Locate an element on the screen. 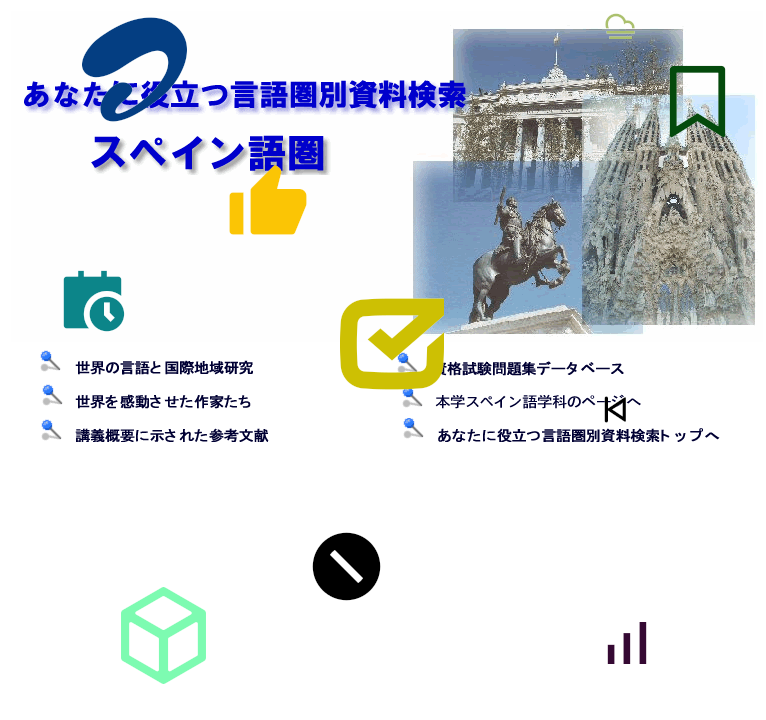 Image resolution: width=766 pixels, height=720 pixels. view scheduled events or appointments is located at coordinates (92, 302).